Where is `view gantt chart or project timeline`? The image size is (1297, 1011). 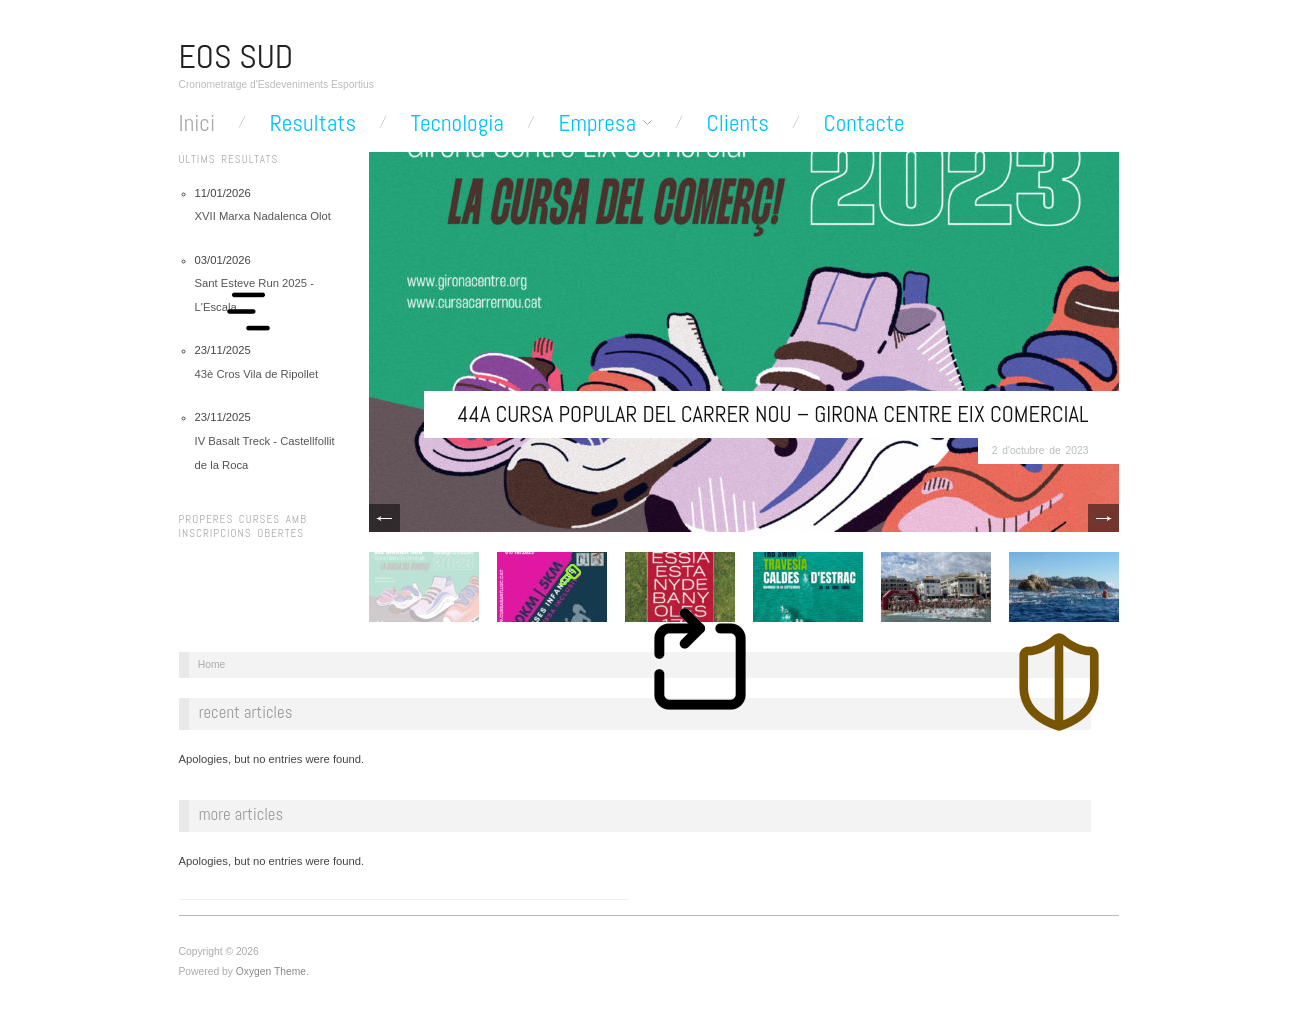
view gantt chart or project timeline is located at coordinates (248, 311).